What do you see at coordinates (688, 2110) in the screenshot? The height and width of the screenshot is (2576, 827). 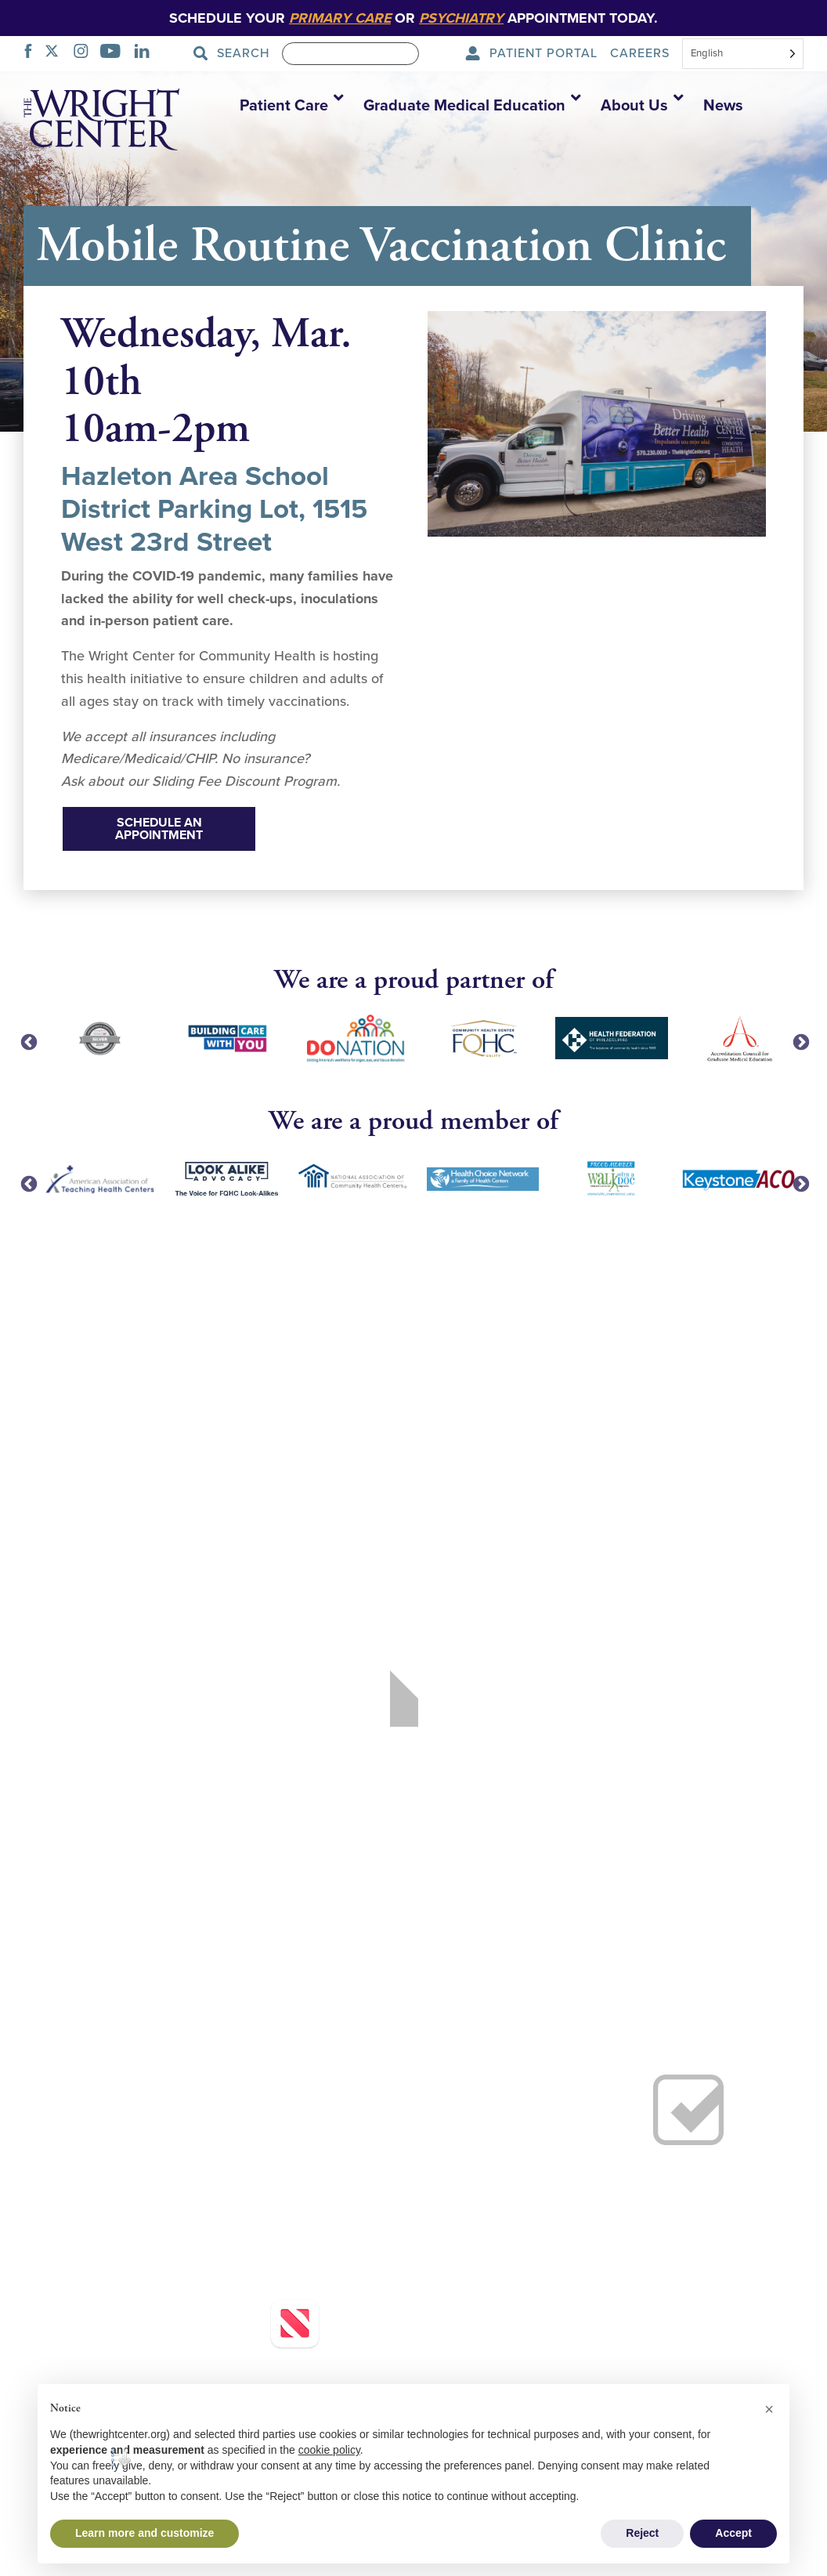 I see `indicates a selected or enabled option` at bounding box center [688, 2110].